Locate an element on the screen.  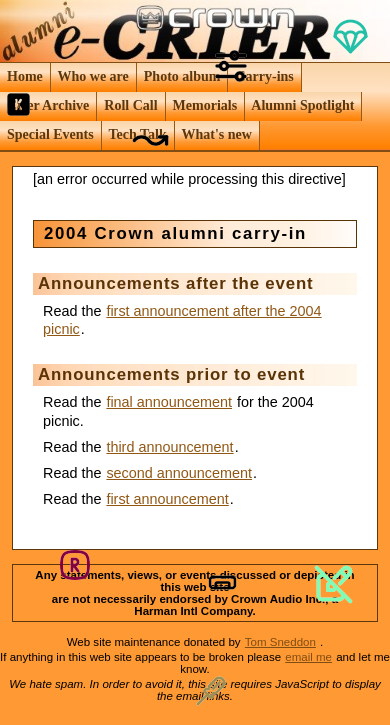
indicates registered trademark or rights reserved is located at coordinates (75, 565).